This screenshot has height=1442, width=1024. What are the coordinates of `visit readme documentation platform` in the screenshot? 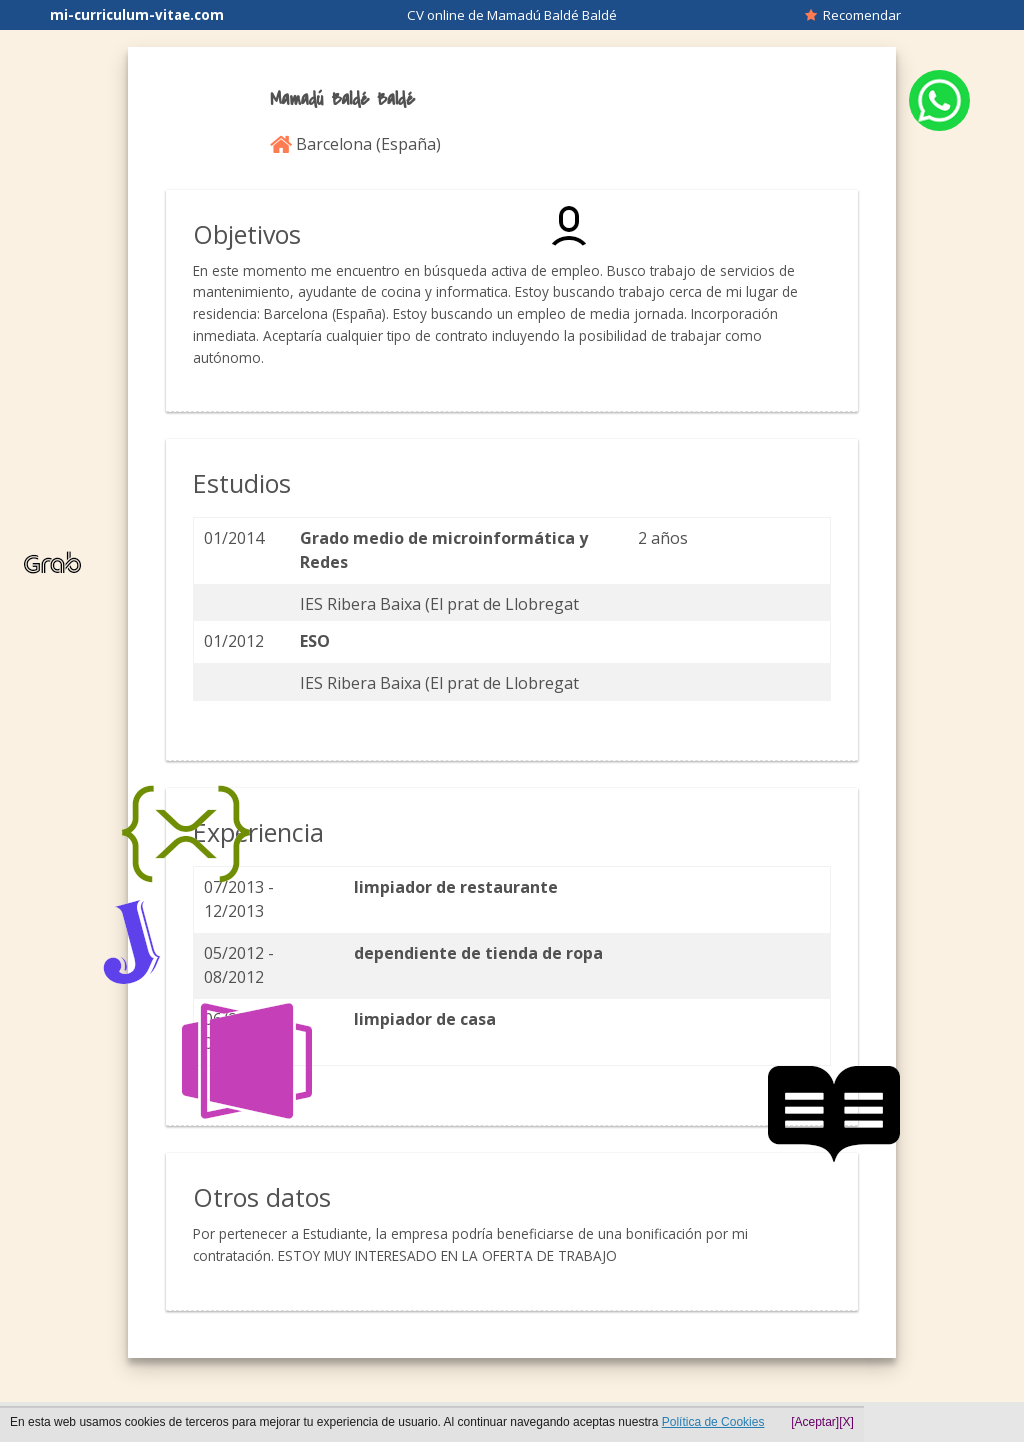 It's located at (834, 1114).